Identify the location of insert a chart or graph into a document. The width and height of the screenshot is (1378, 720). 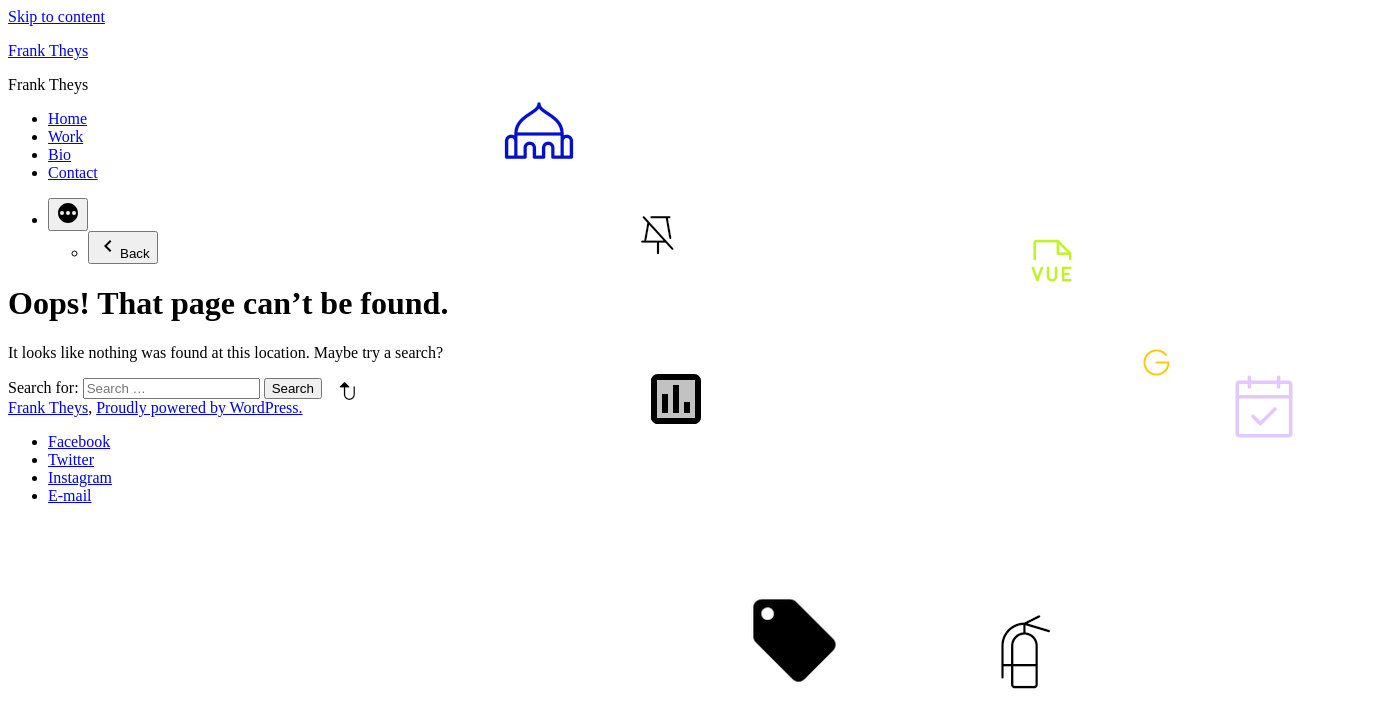
(676, 399).